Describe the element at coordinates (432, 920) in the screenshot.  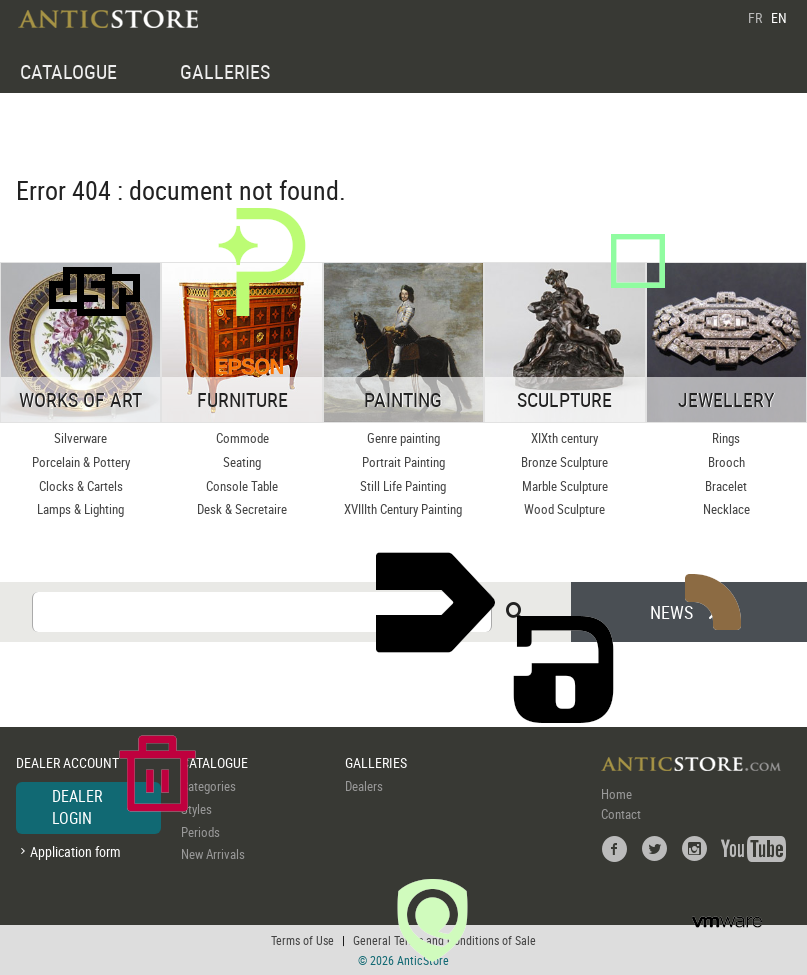
I see `Qualys security platform logo` at that location.